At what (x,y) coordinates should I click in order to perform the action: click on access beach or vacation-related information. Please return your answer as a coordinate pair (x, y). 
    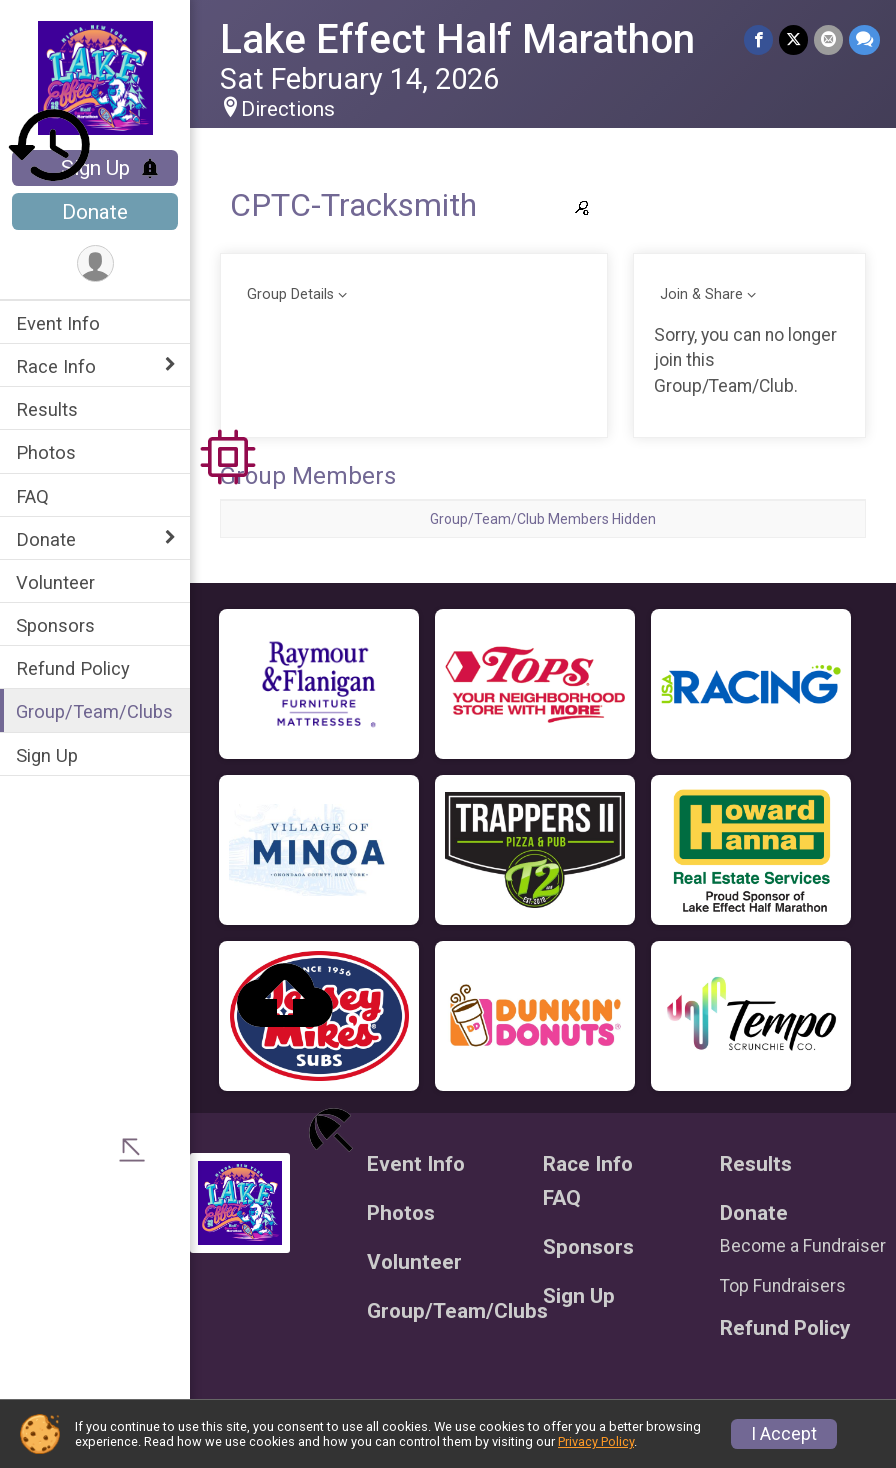
    Looking at the image, I should click on (331, 1130).